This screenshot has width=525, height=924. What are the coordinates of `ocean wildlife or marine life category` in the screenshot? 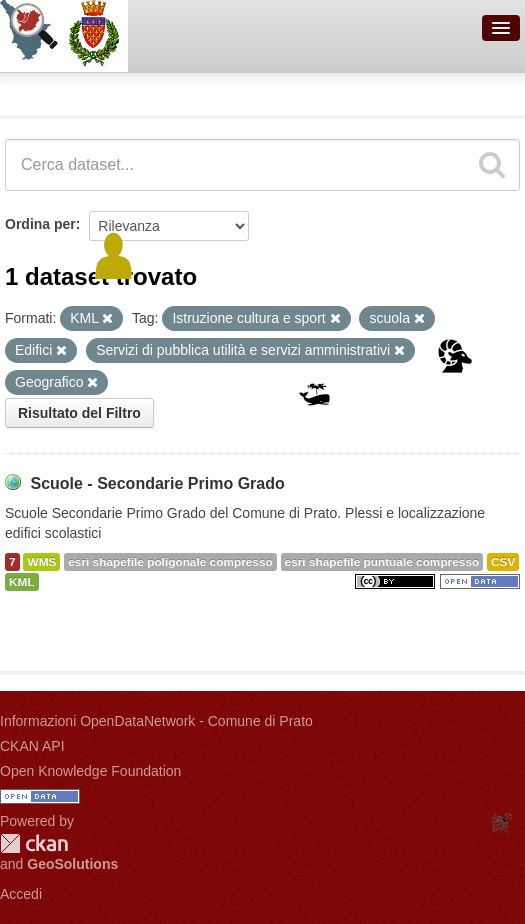 It's located at (314, 394).